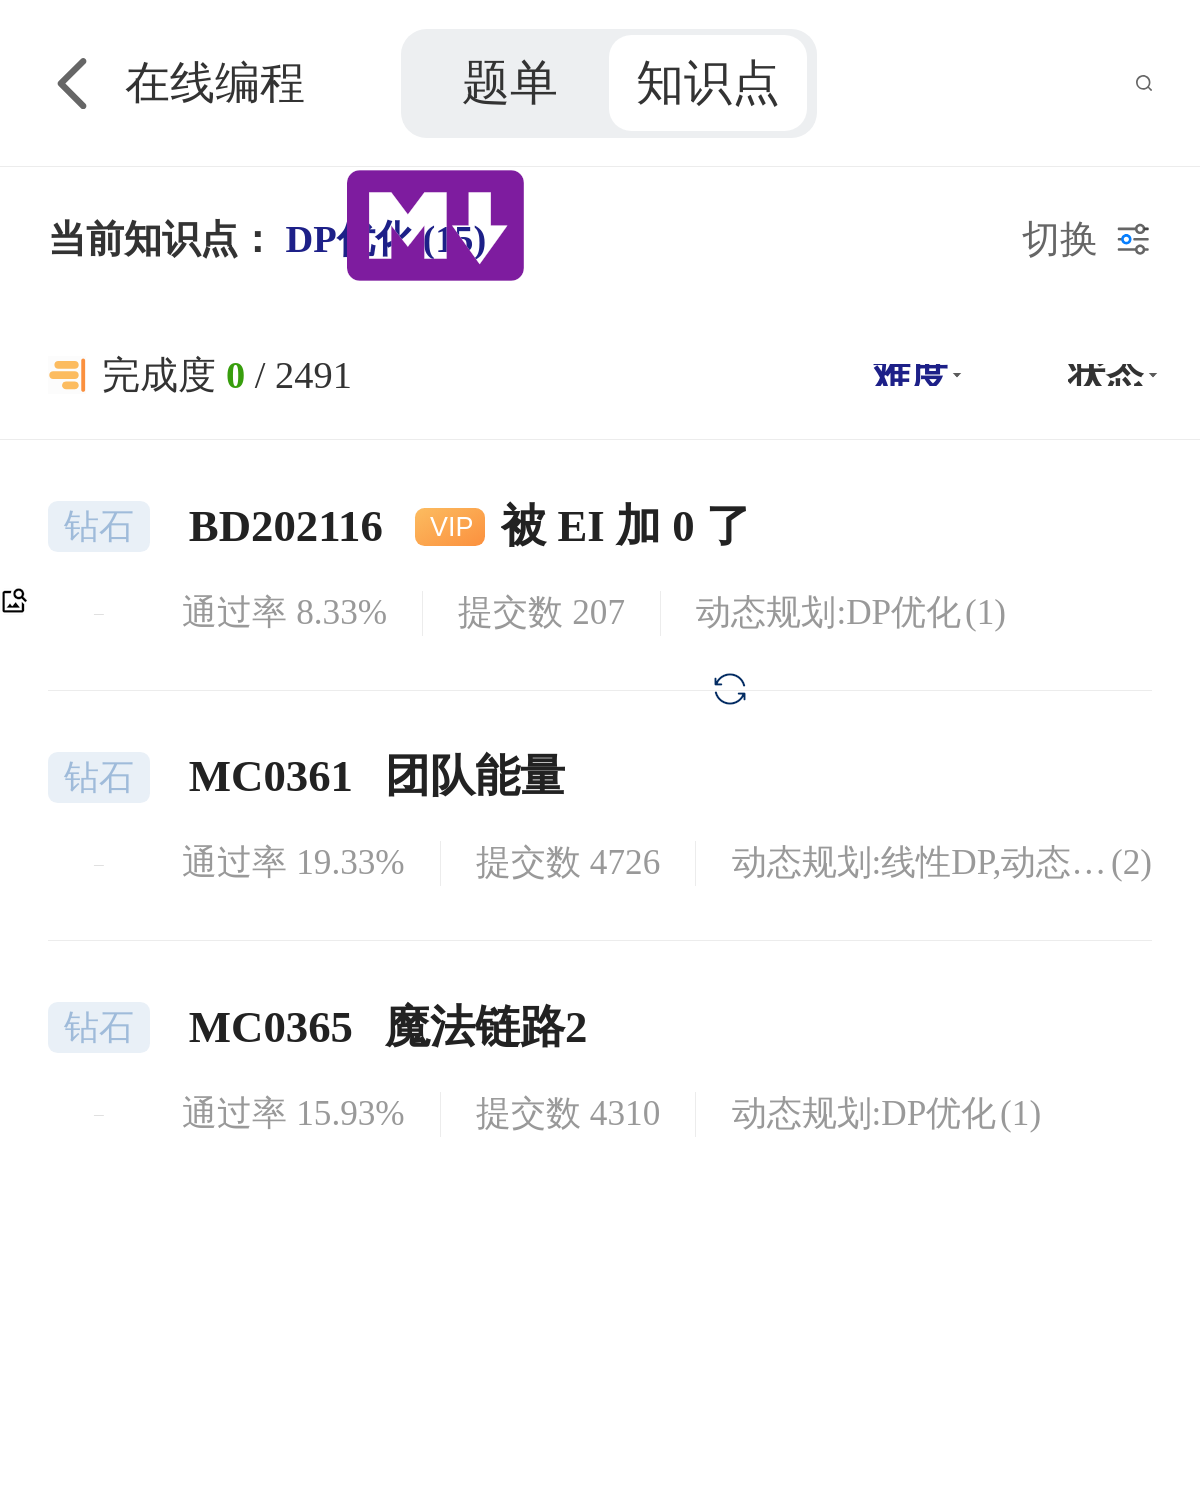  What do you see at coordinates (435, 225) in the screenshot?
I see `format text using markdown` at bounding box center [435, 225].